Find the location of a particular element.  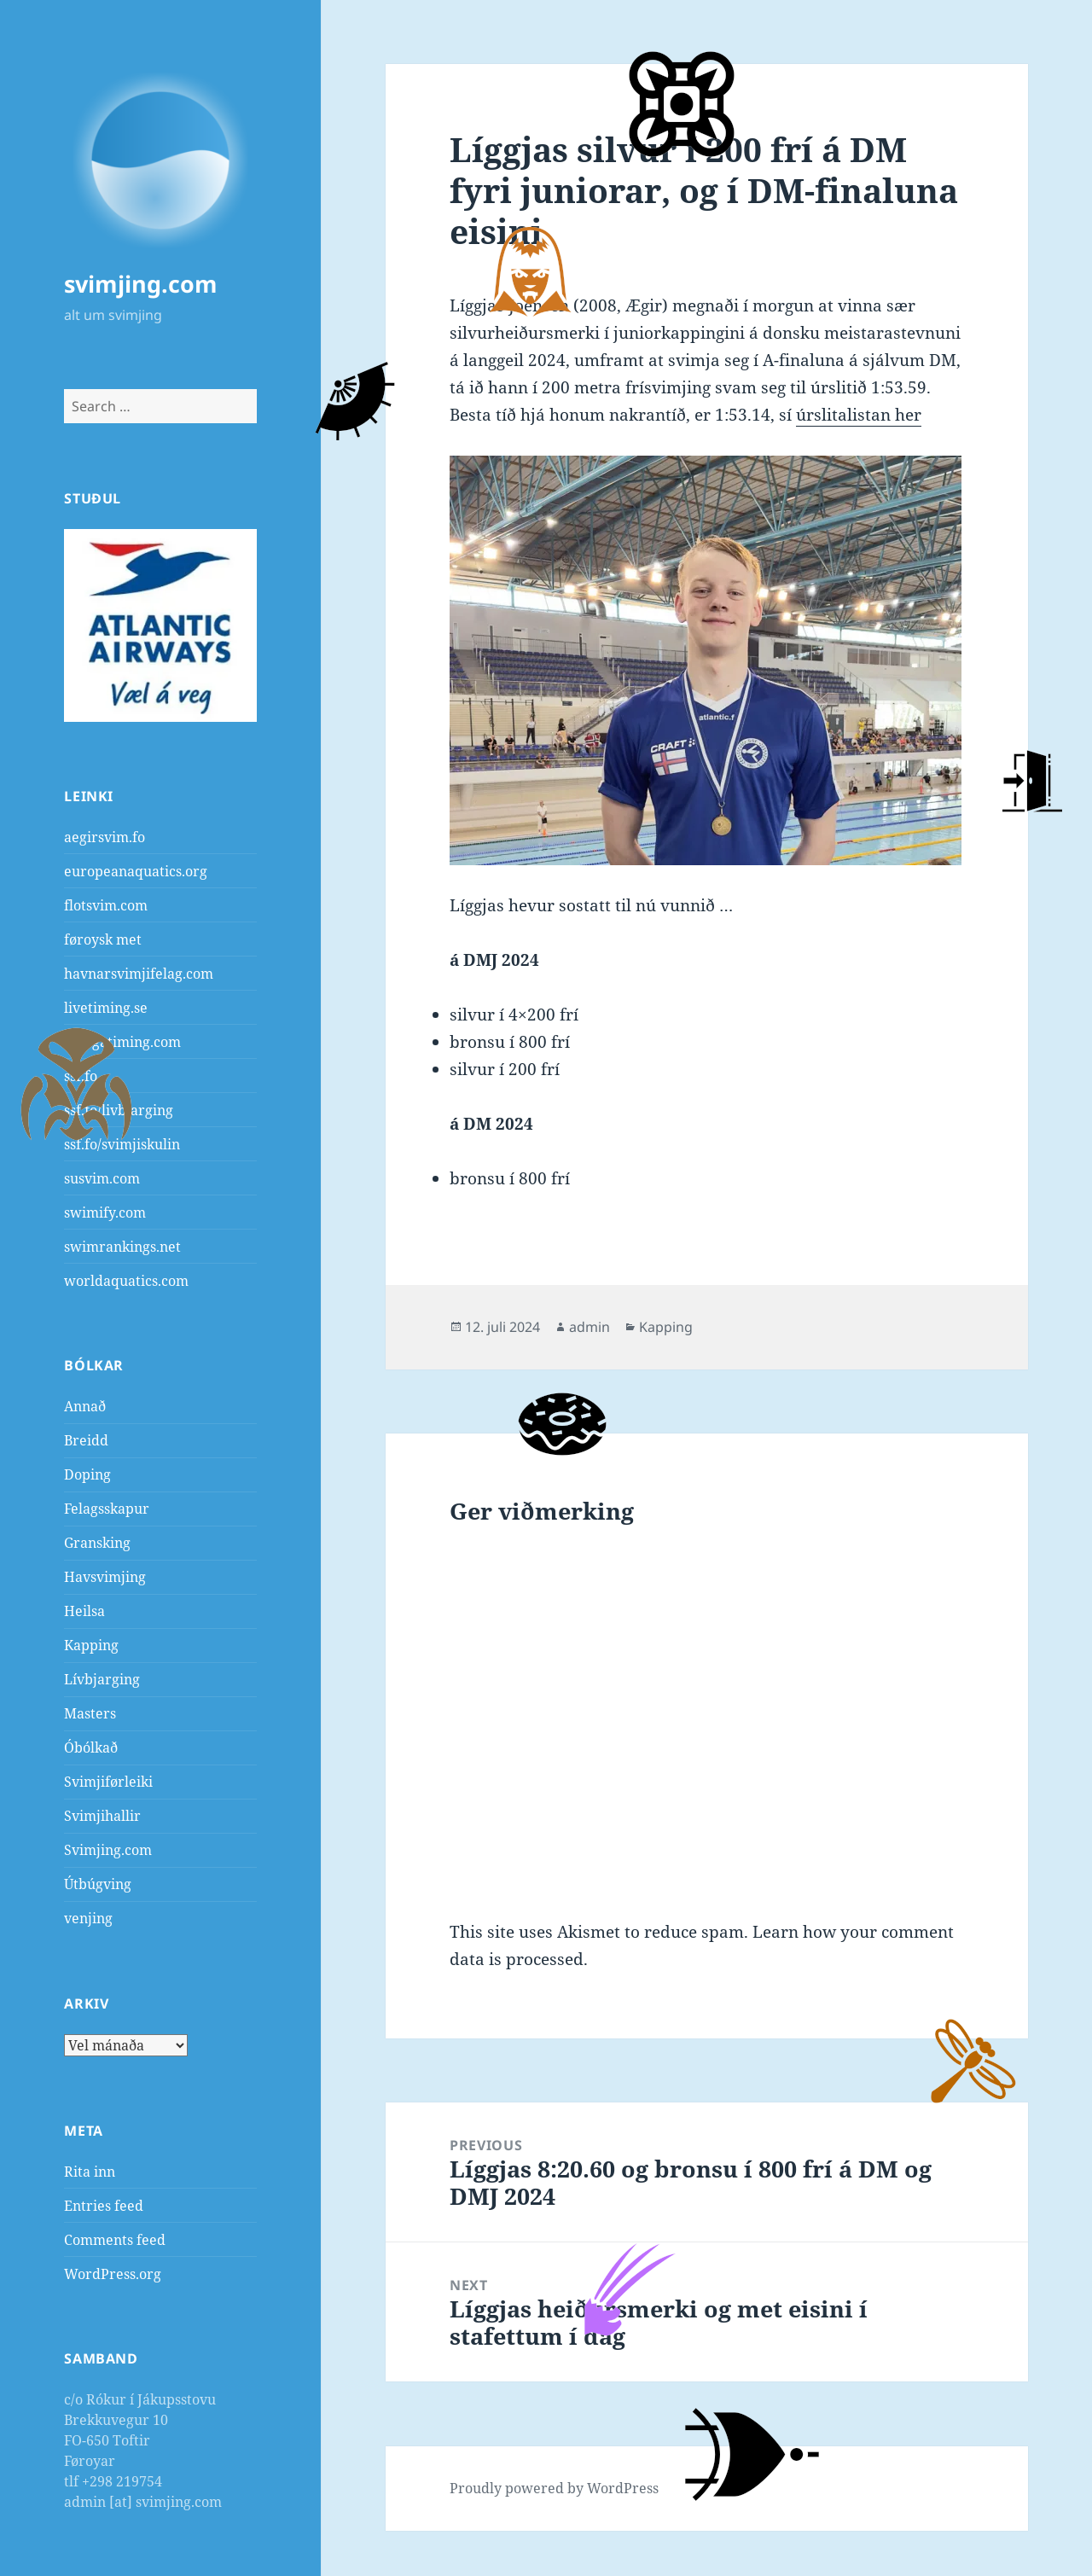

launch drone or quadcopter controls is located at coordinates (682, 104).